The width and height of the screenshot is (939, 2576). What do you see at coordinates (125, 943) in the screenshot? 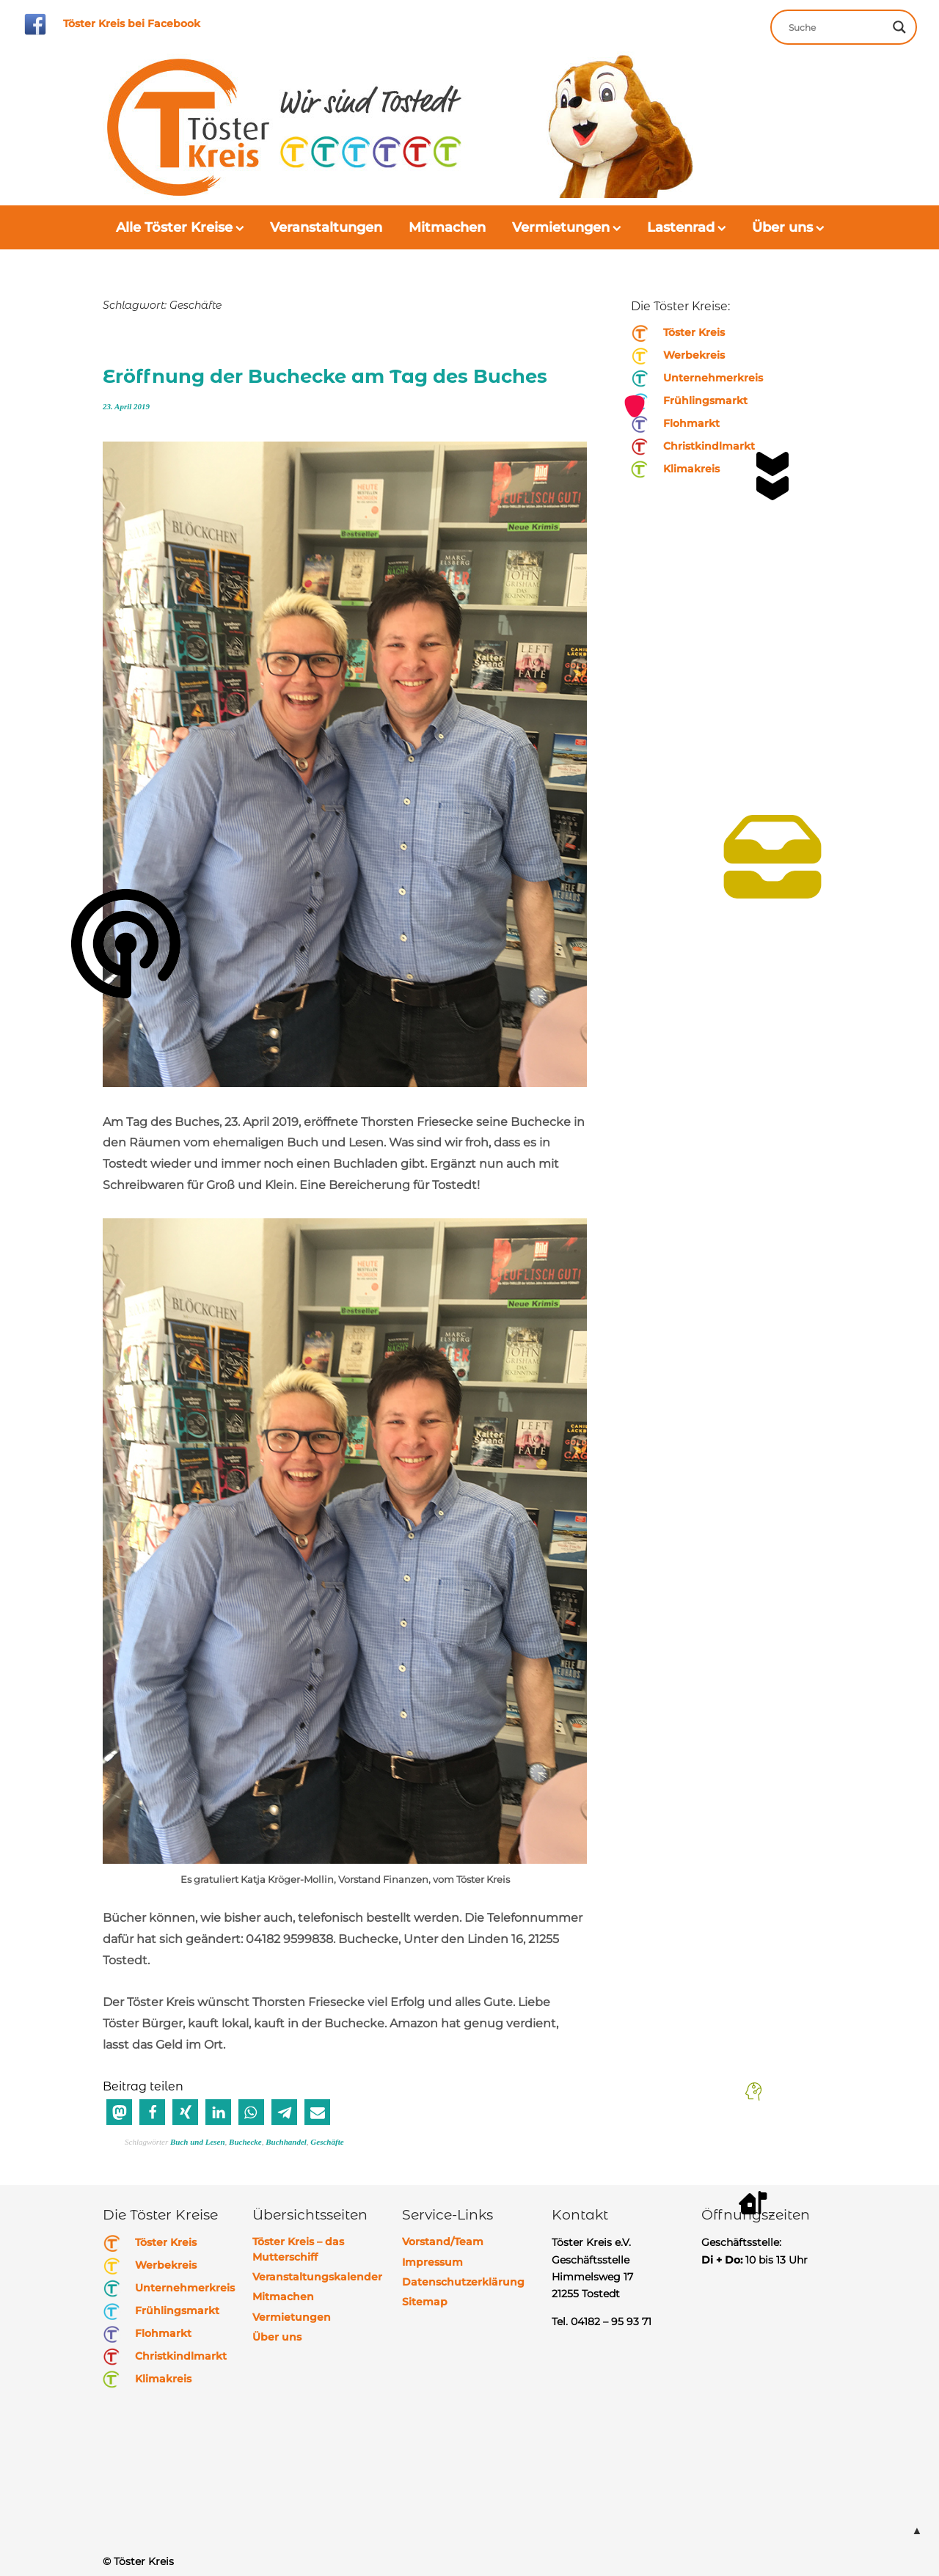
I see `access radar or scanning functionality` at bounding box center [125, 943].